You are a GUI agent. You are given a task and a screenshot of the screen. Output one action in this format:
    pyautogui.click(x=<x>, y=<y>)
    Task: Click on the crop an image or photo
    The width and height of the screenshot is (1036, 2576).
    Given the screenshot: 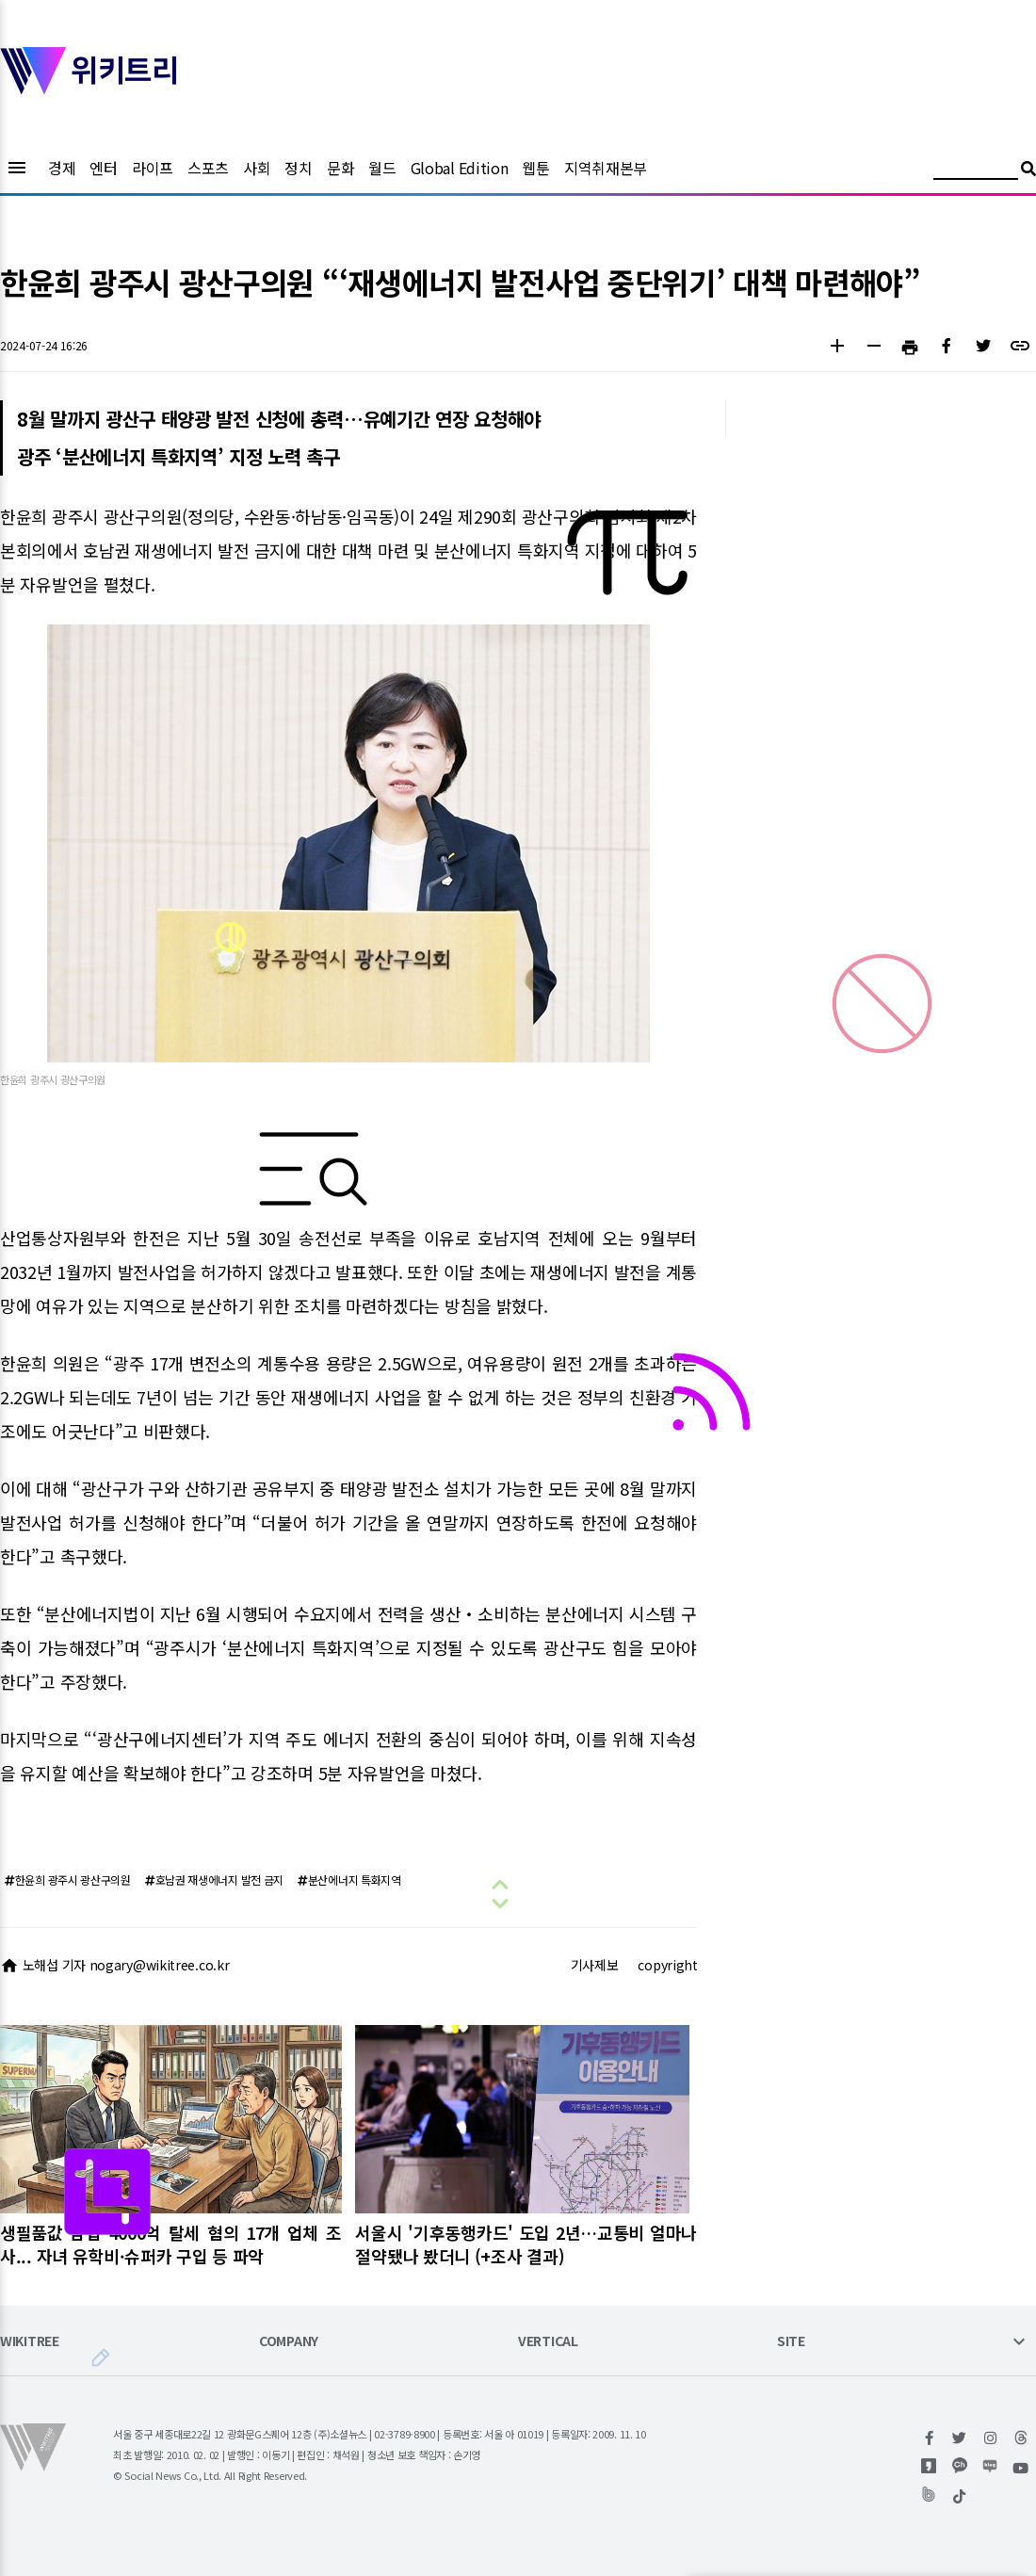 What is the action you would take?
    pyautogui.click(x=107, y=2192)
    